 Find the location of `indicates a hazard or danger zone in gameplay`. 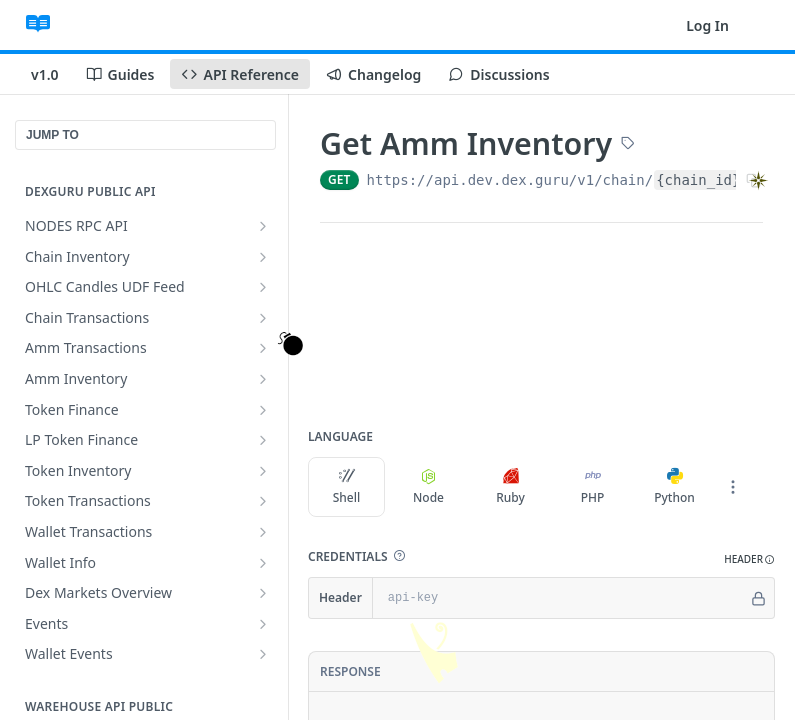

indicates a hazard or danger zone in gameplay is located at coordinates (758, 180).